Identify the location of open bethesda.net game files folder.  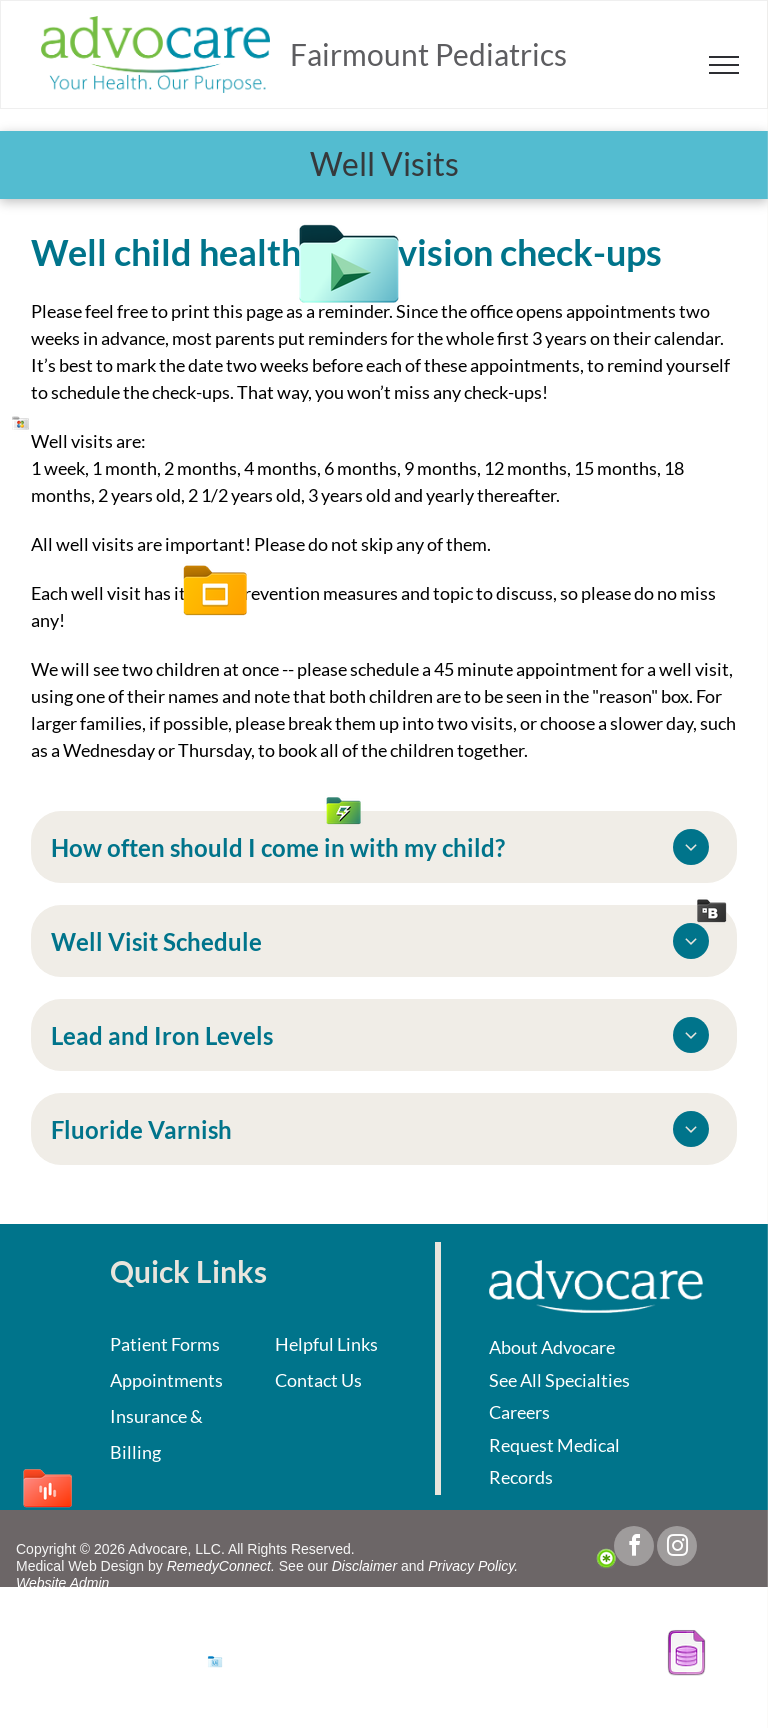
(711, 911).